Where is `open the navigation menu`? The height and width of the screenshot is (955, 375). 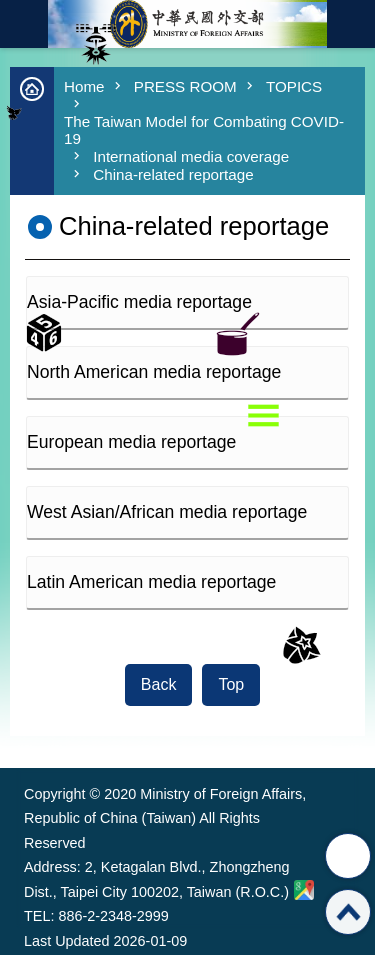 open the navigation menu is located at coordinates (263, 415).